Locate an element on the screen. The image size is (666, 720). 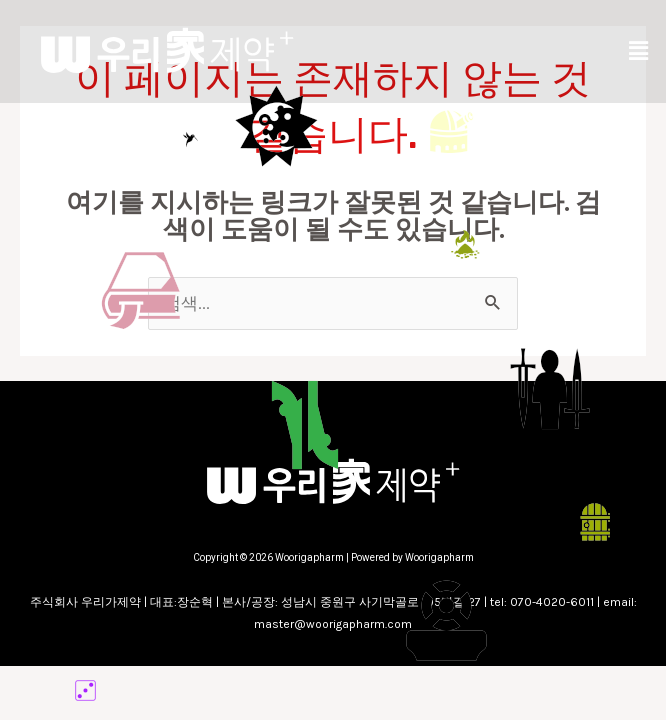
indicates spicy or hot food option is located at coordinates (465, 244).